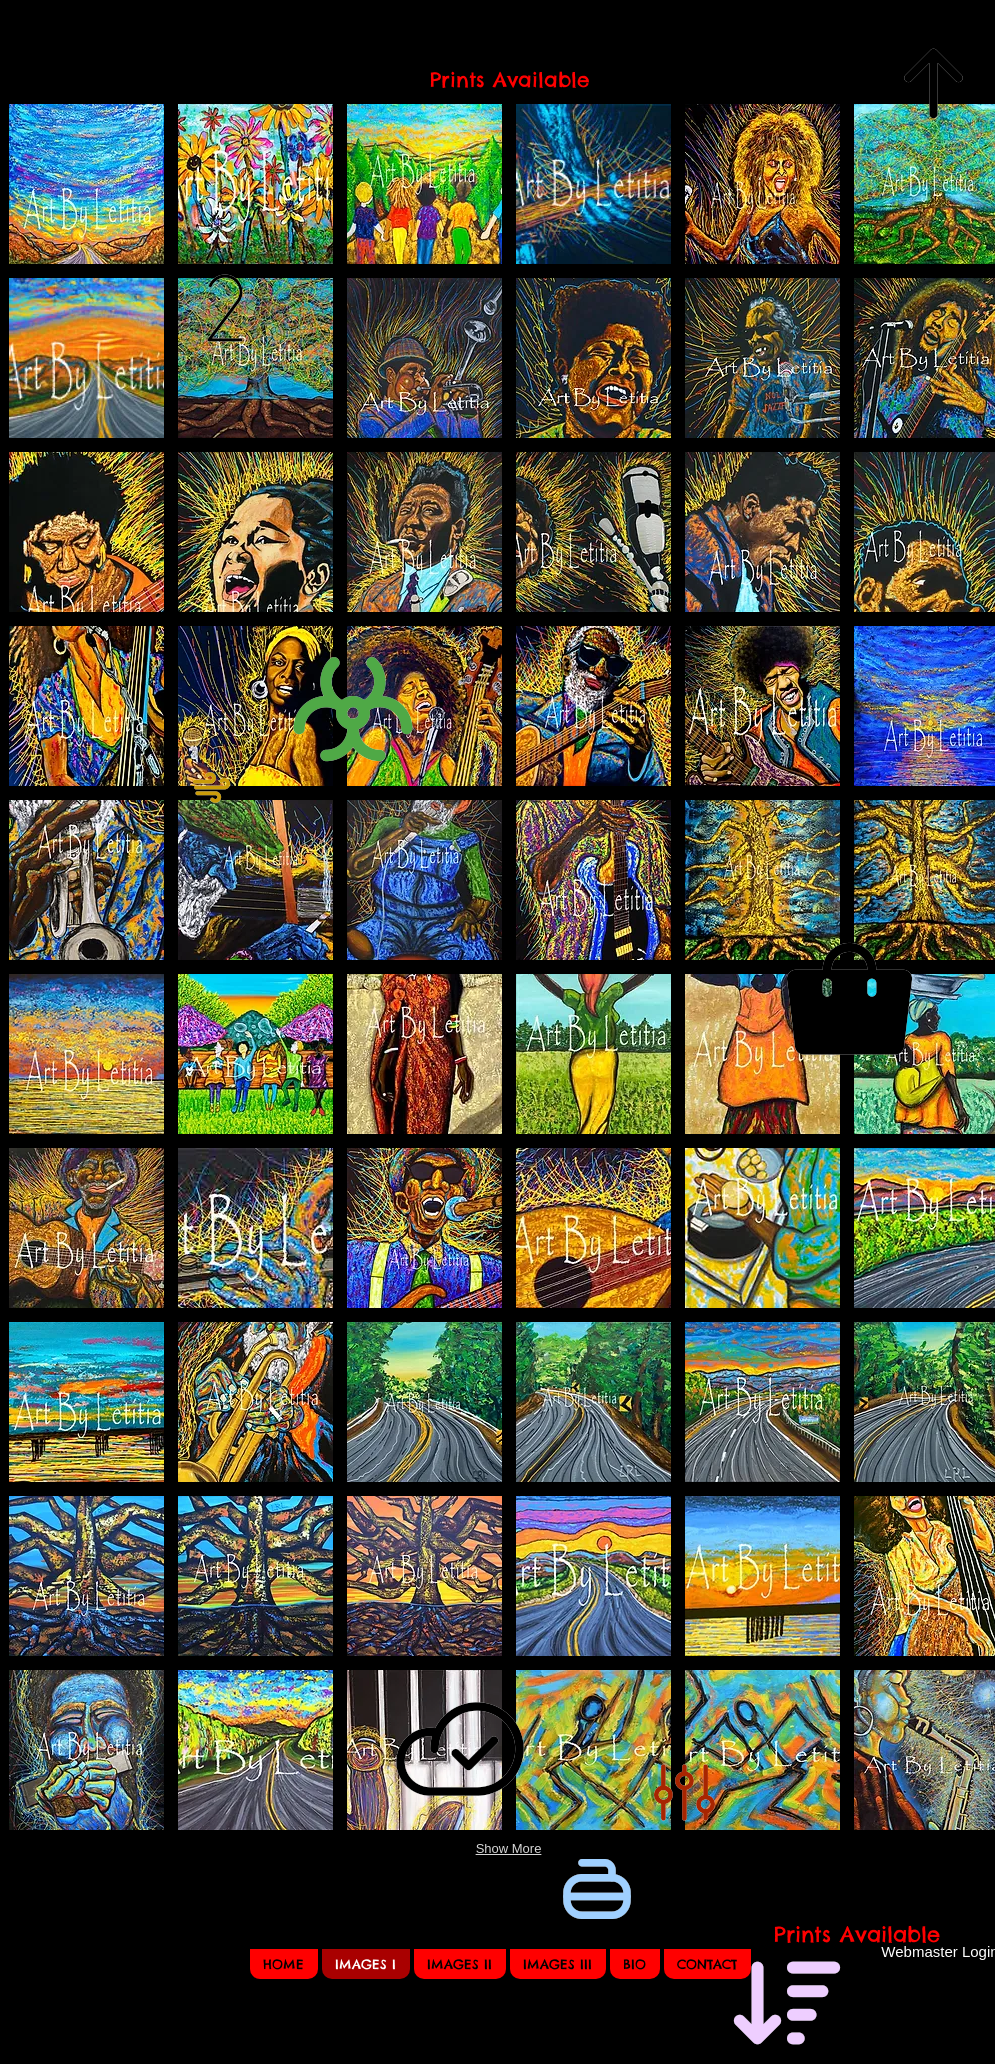 This screenshot has width=995, height=2064. What do you see at coordinates (460, 1749) in the screenshot?
I see `file successfully uploaded to cloud storage` at bounding box center [460, 1749].